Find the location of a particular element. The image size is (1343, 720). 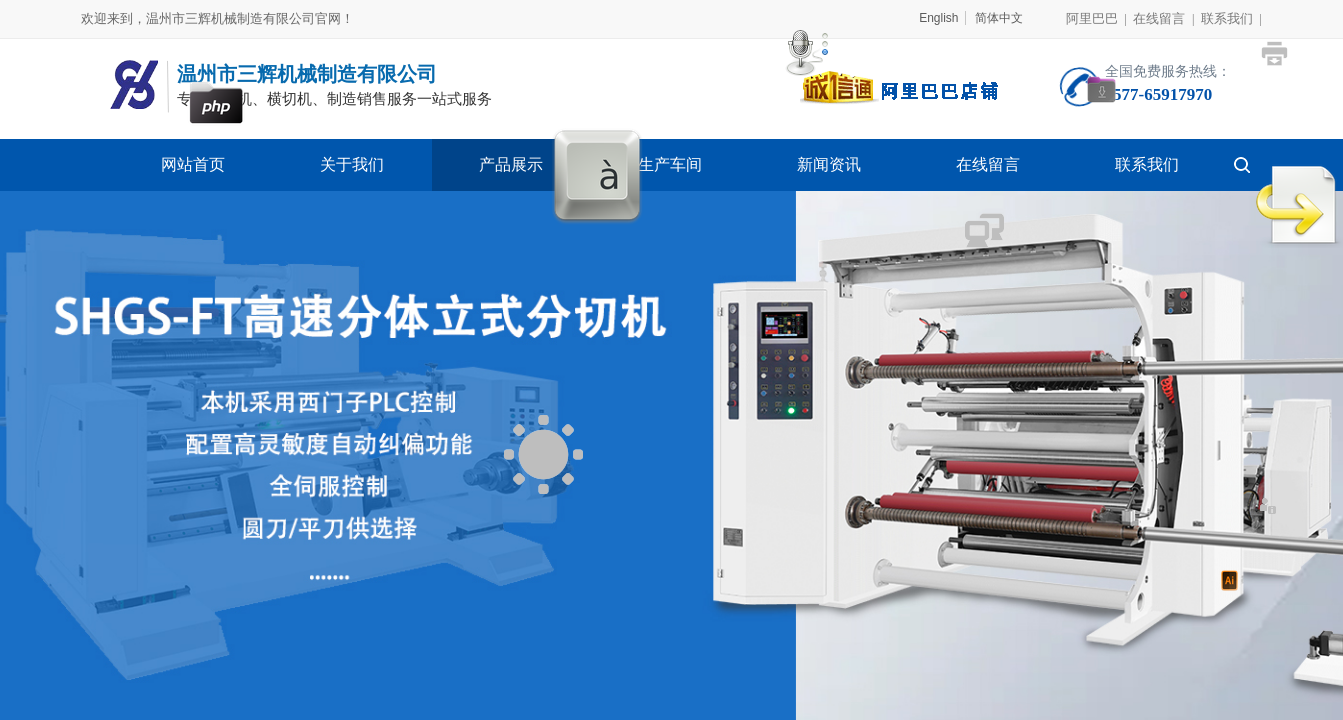

open an Adobe Illustrator file is located at coordinates (1229, 580).